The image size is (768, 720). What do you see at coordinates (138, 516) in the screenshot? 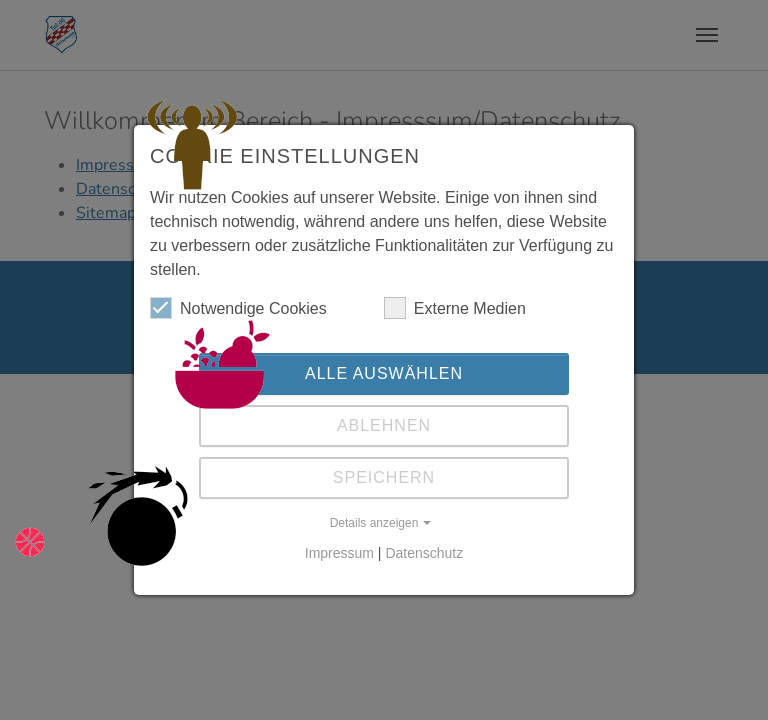
I see `activate a bomb or explosive item in-game` at bounding box center [138, 516].